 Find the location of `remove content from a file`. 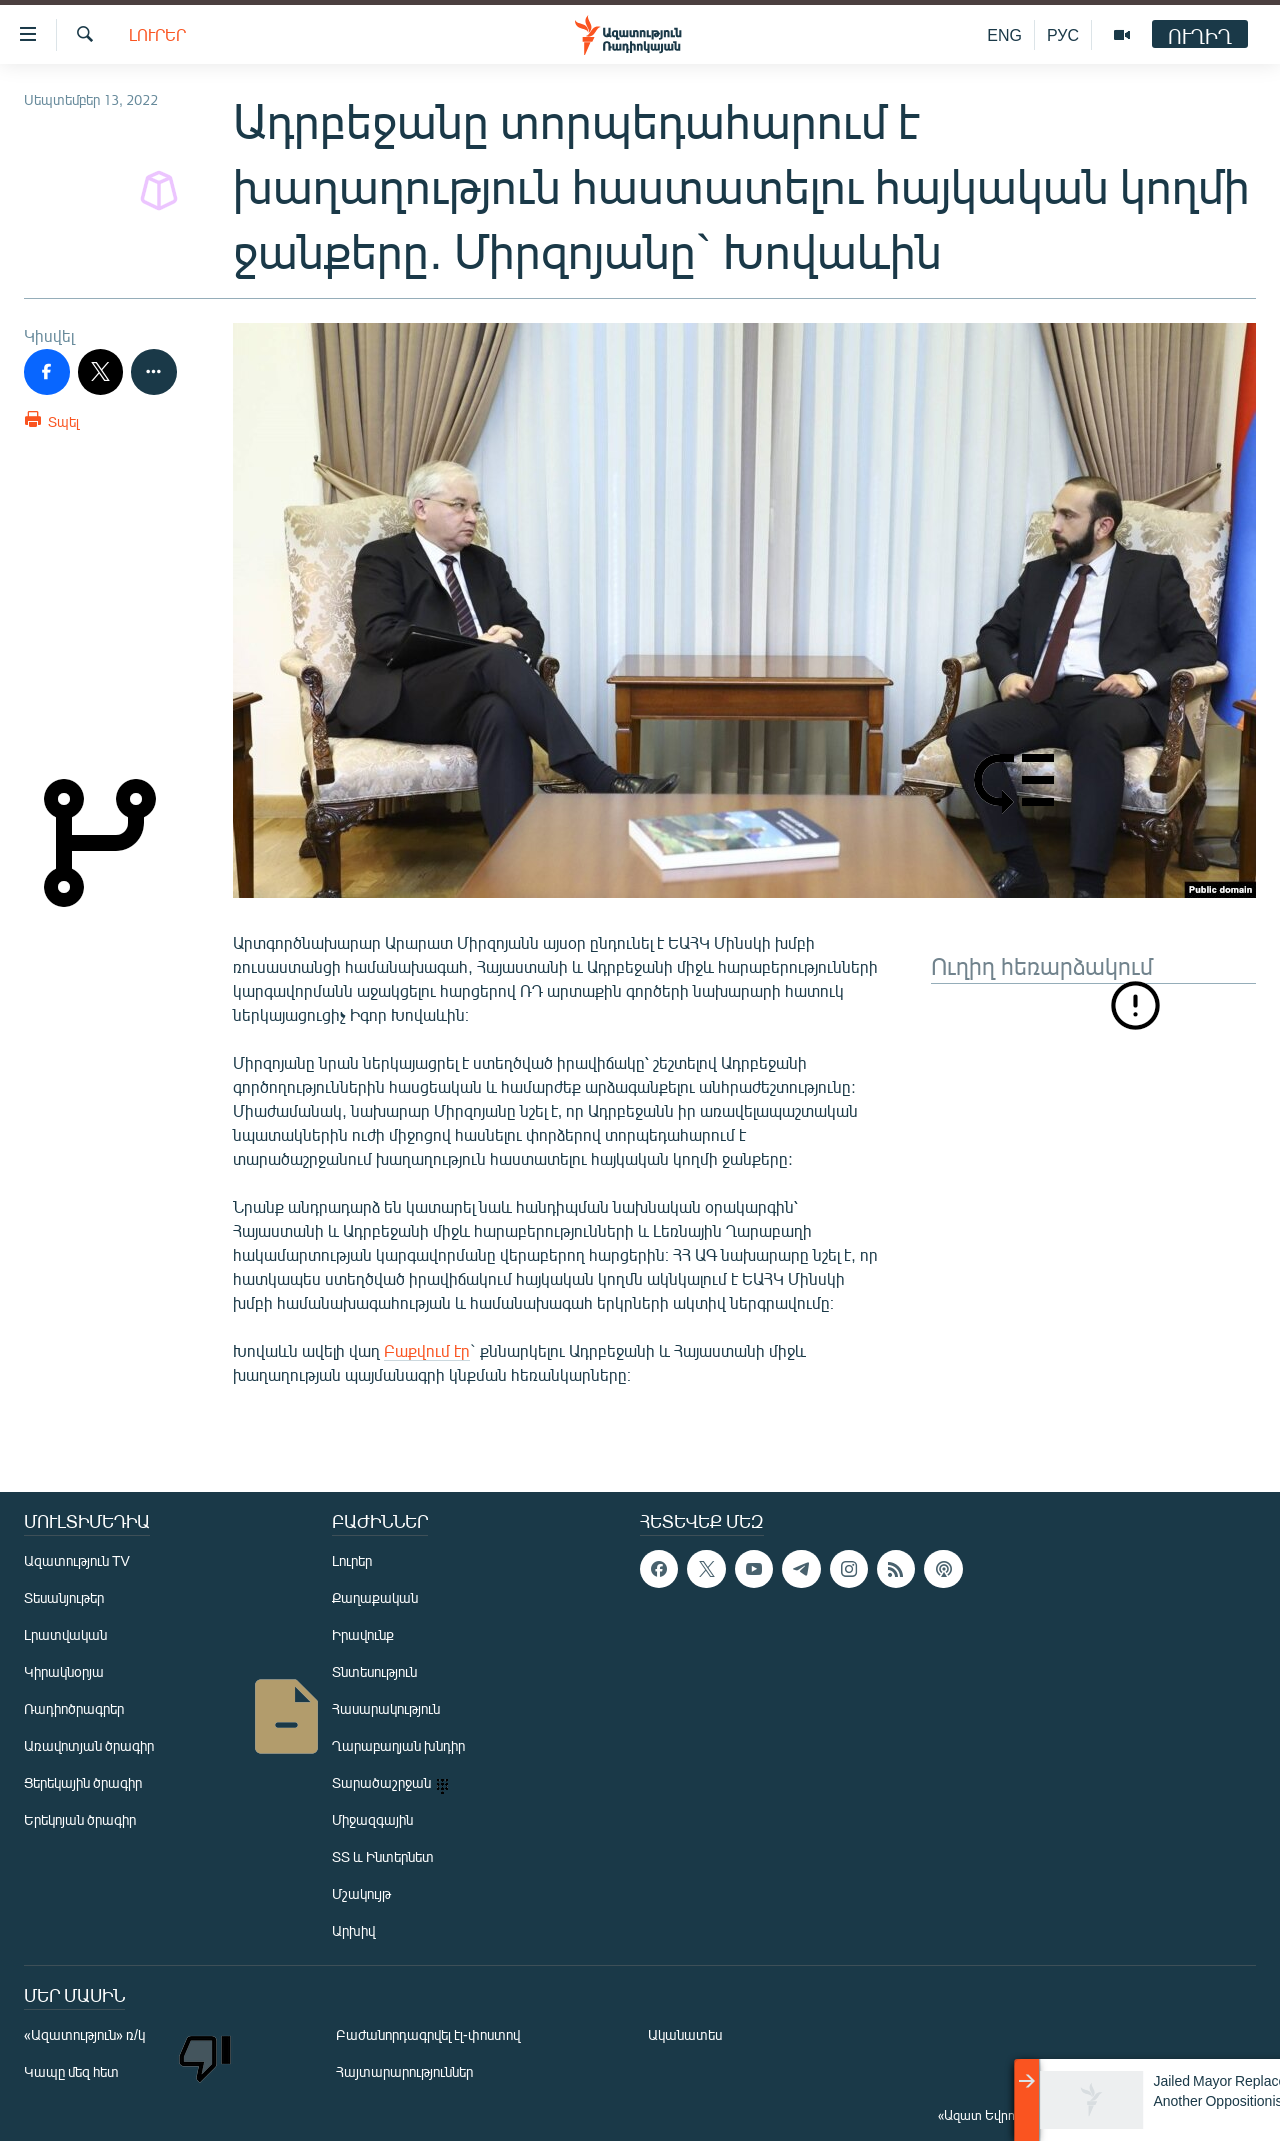

remove content from a file is located at coordinates (286, 1716).